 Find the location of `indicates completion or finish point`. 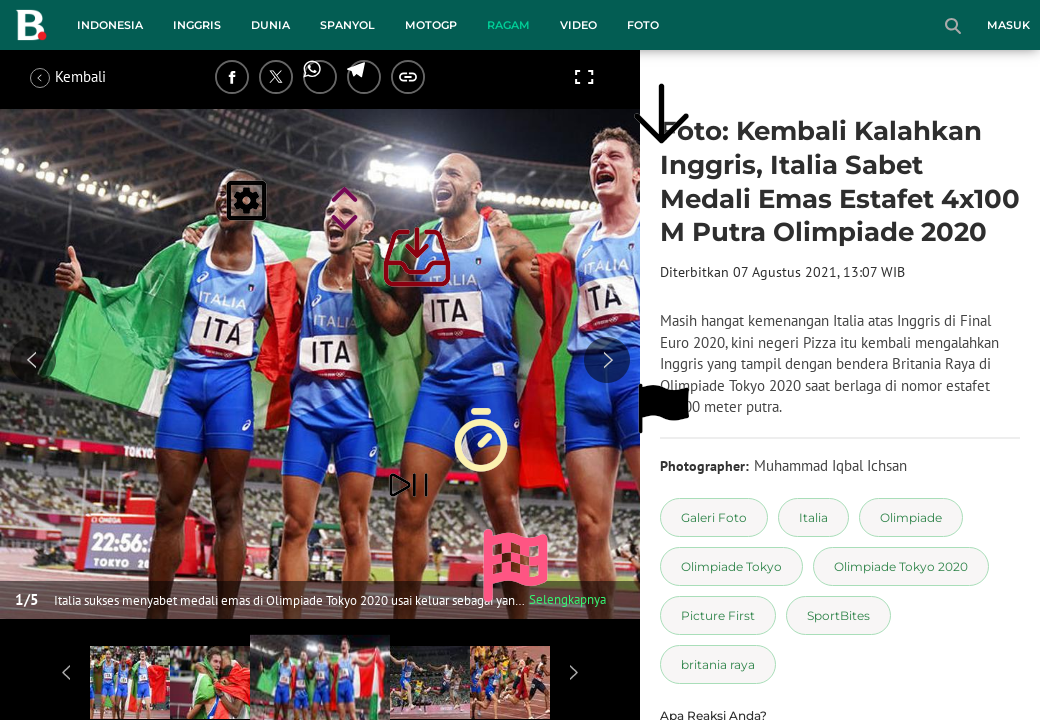

indicates completion or finish point is located at coordinates (515, 565).